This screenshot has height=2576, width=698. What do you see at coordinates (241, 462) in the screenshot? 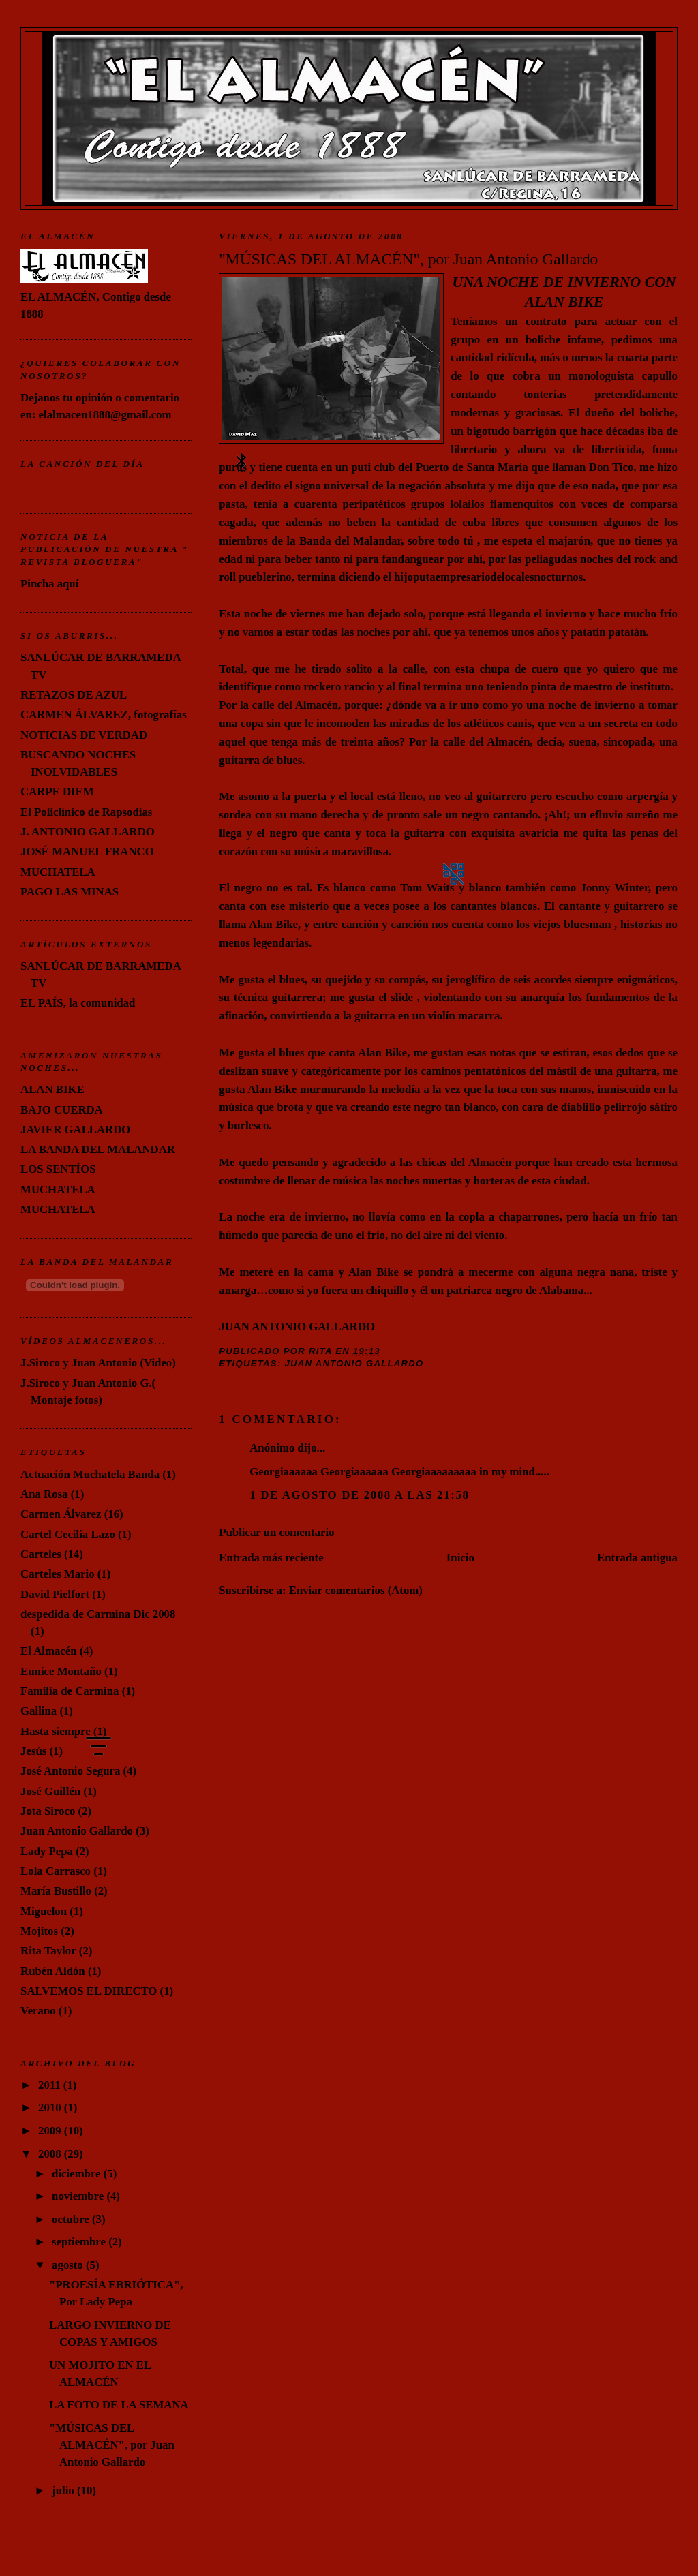
I see `access bluetooth settings` at bounding box center [241, 462].